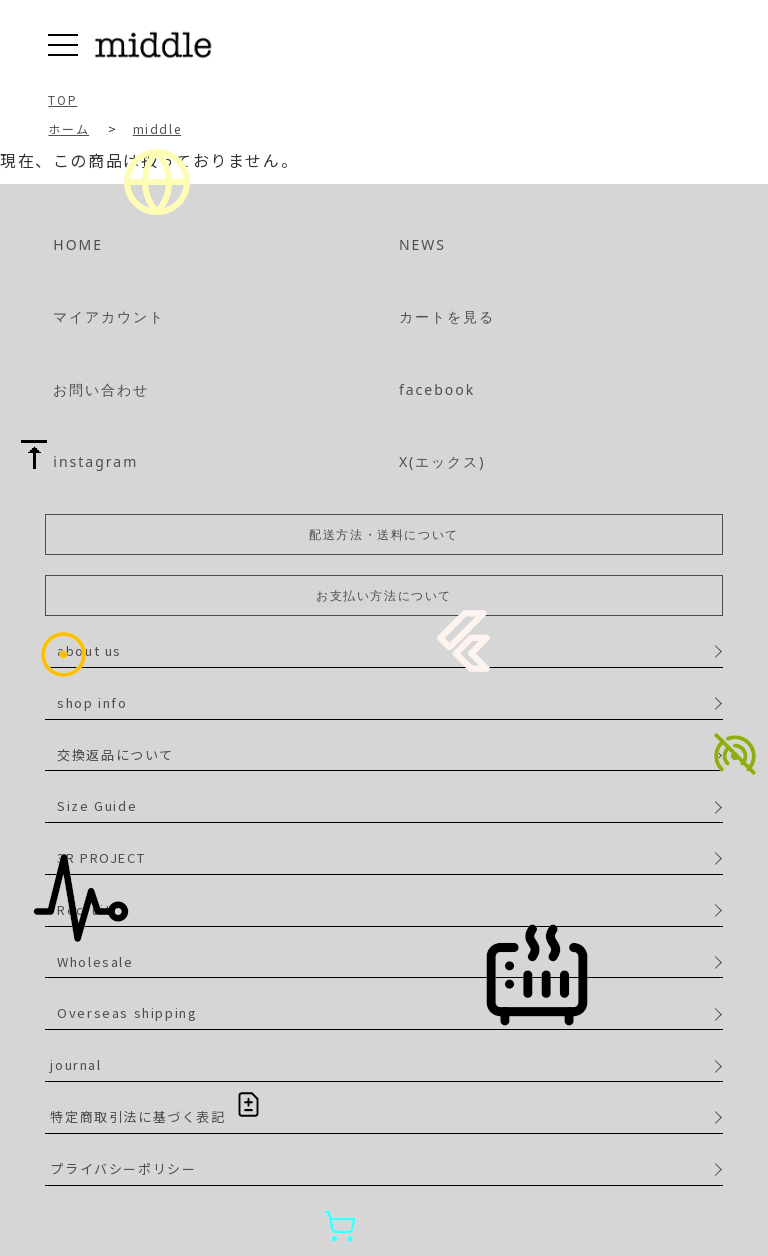 The height and width of the screenshot is (1256, 768). I want to click on disable broadcasting or streaming, so click(735, 754).